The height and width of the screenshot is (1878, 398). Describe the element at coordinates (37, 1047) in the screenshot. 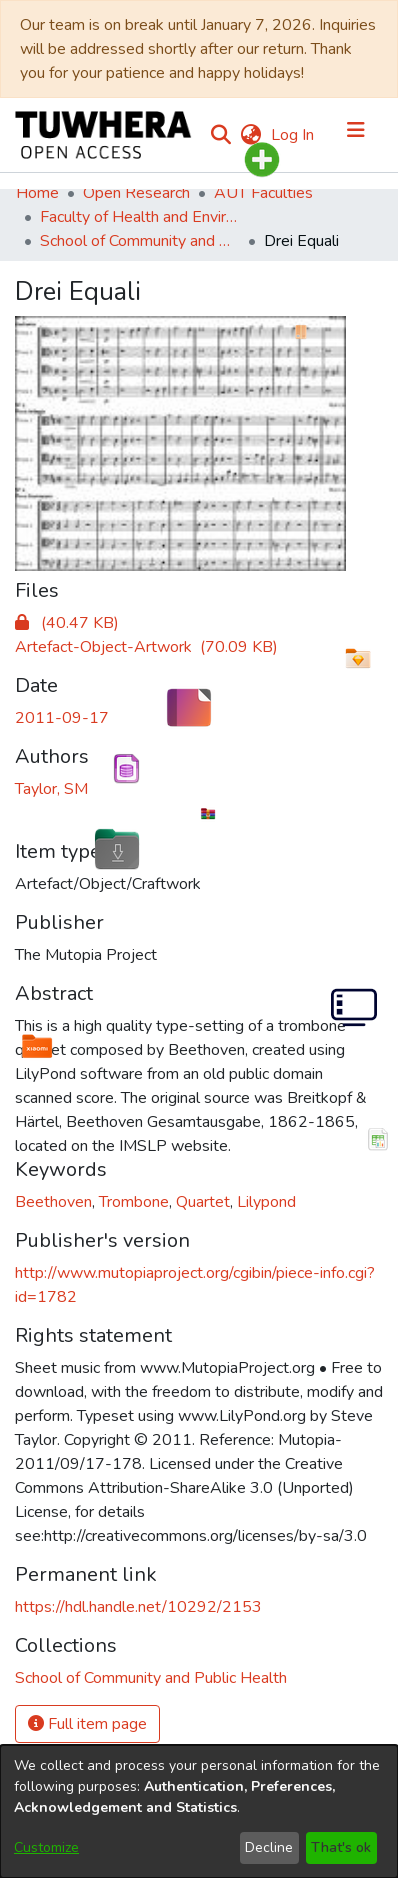

I see `open xiaomi files folder` at that location.